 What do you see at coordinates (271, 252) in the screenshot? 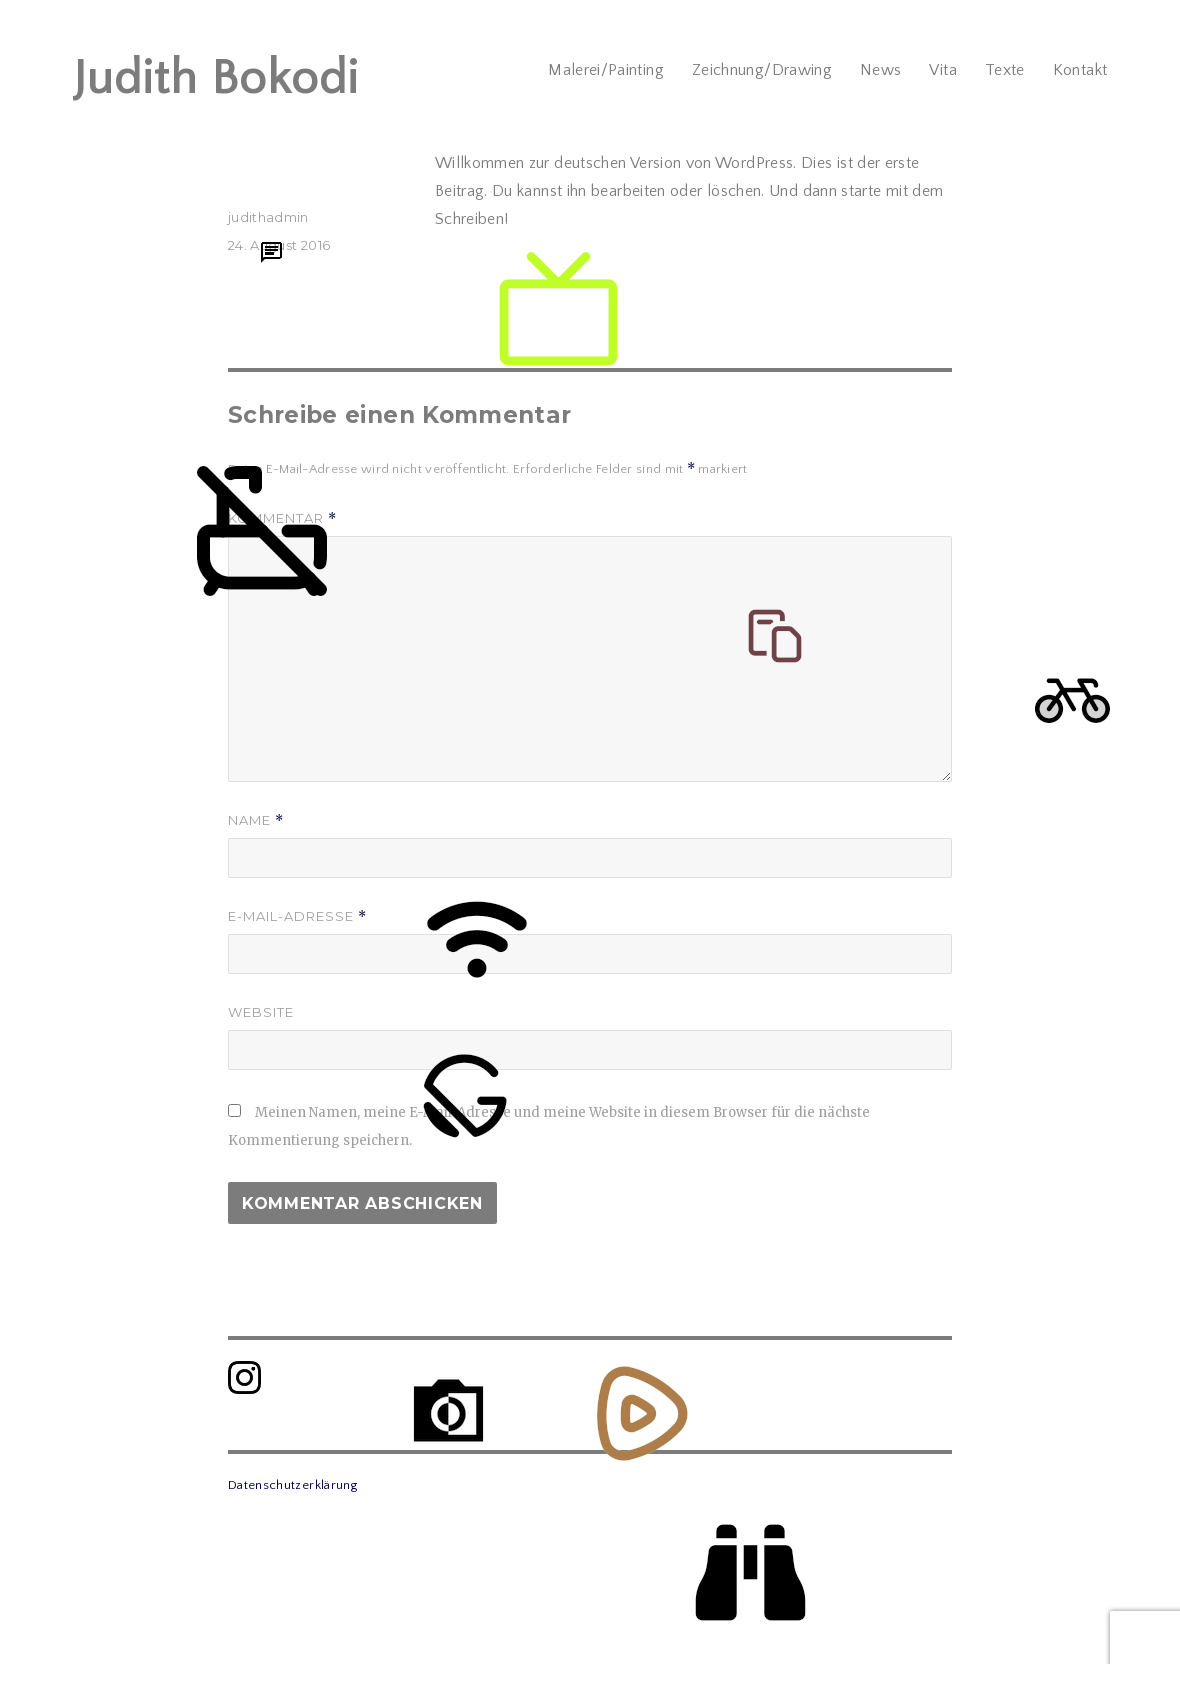
I see `open chat or messaging` at bounding box center [271, 252].